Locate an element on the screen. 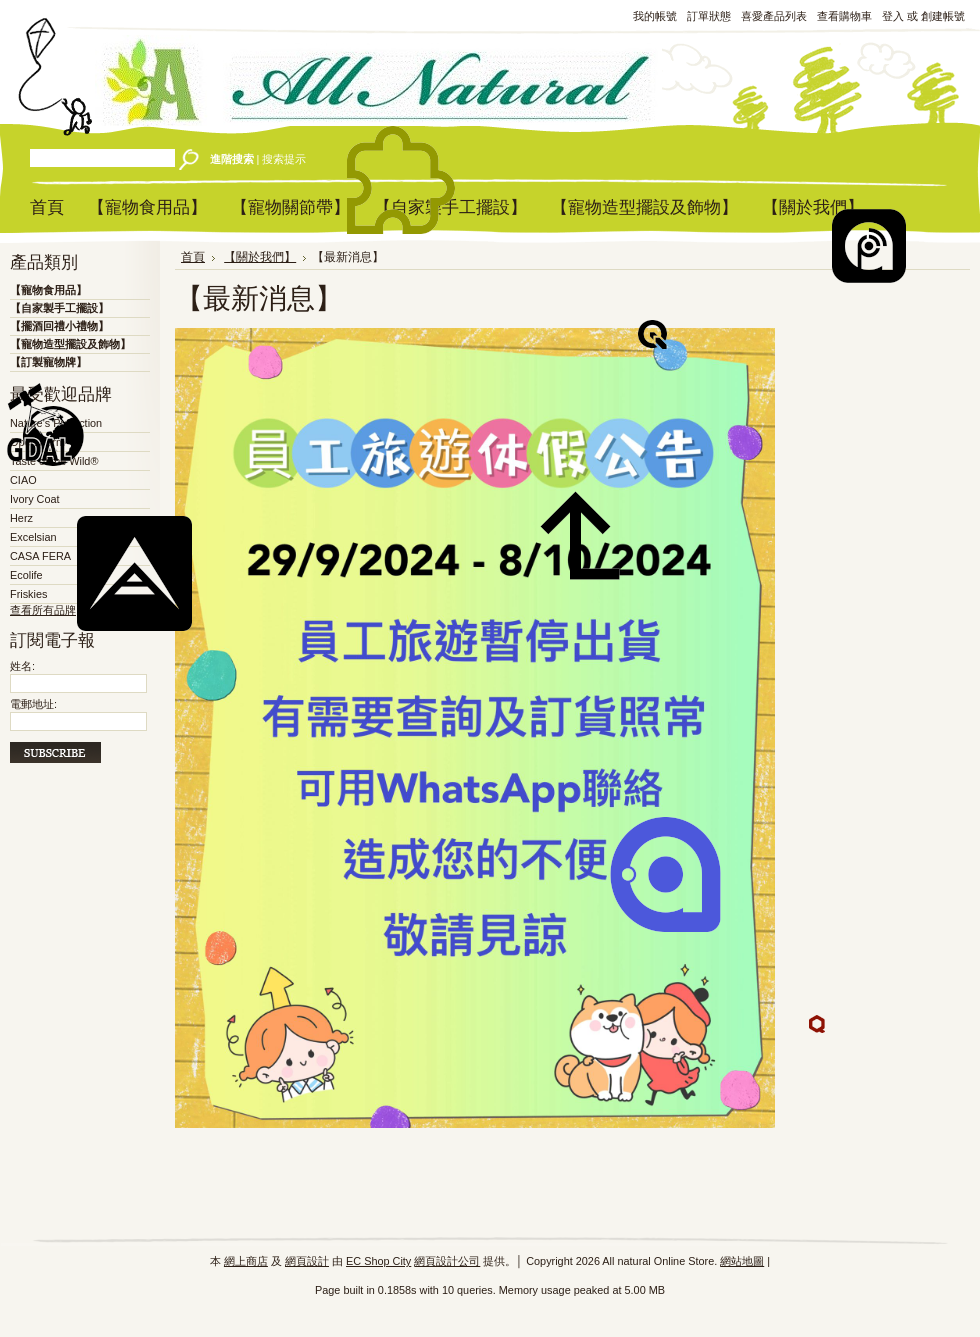 The height and width of the screenshot is (1337, 980). navigate back and up one level is located at coordinates (581, 541).